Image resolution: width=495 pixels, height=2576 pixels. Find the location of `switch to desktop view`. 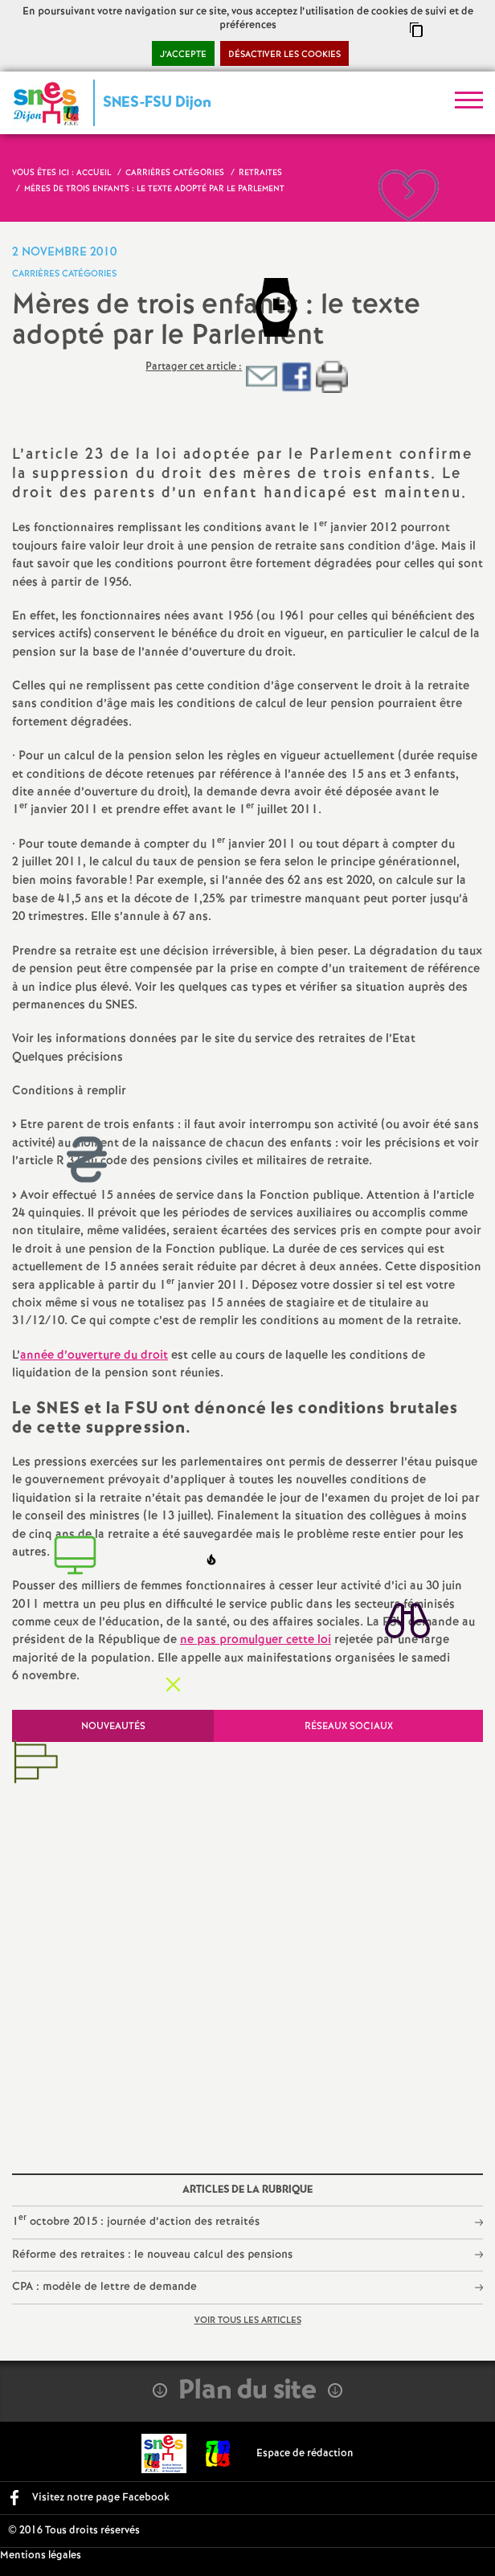

switch to desktop view is located at coordinates (75, 1553).